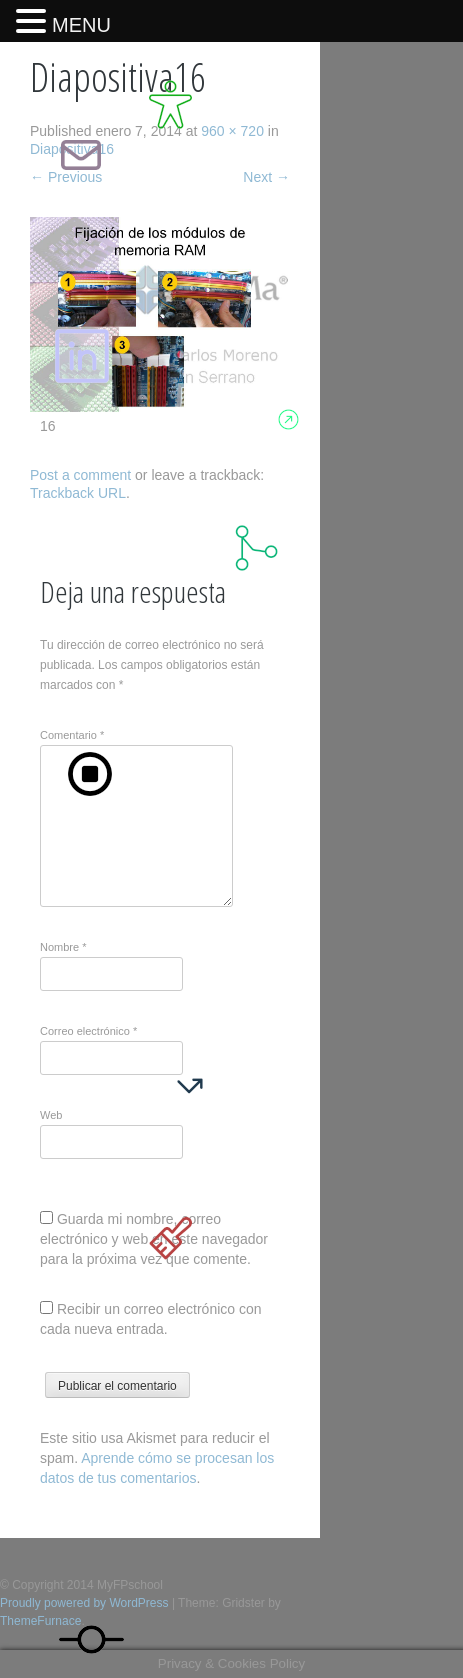 Image resolution: width=463 pixels, height=1678 pixels. I want to click on connect with LinkedIn, so click(82, 356).